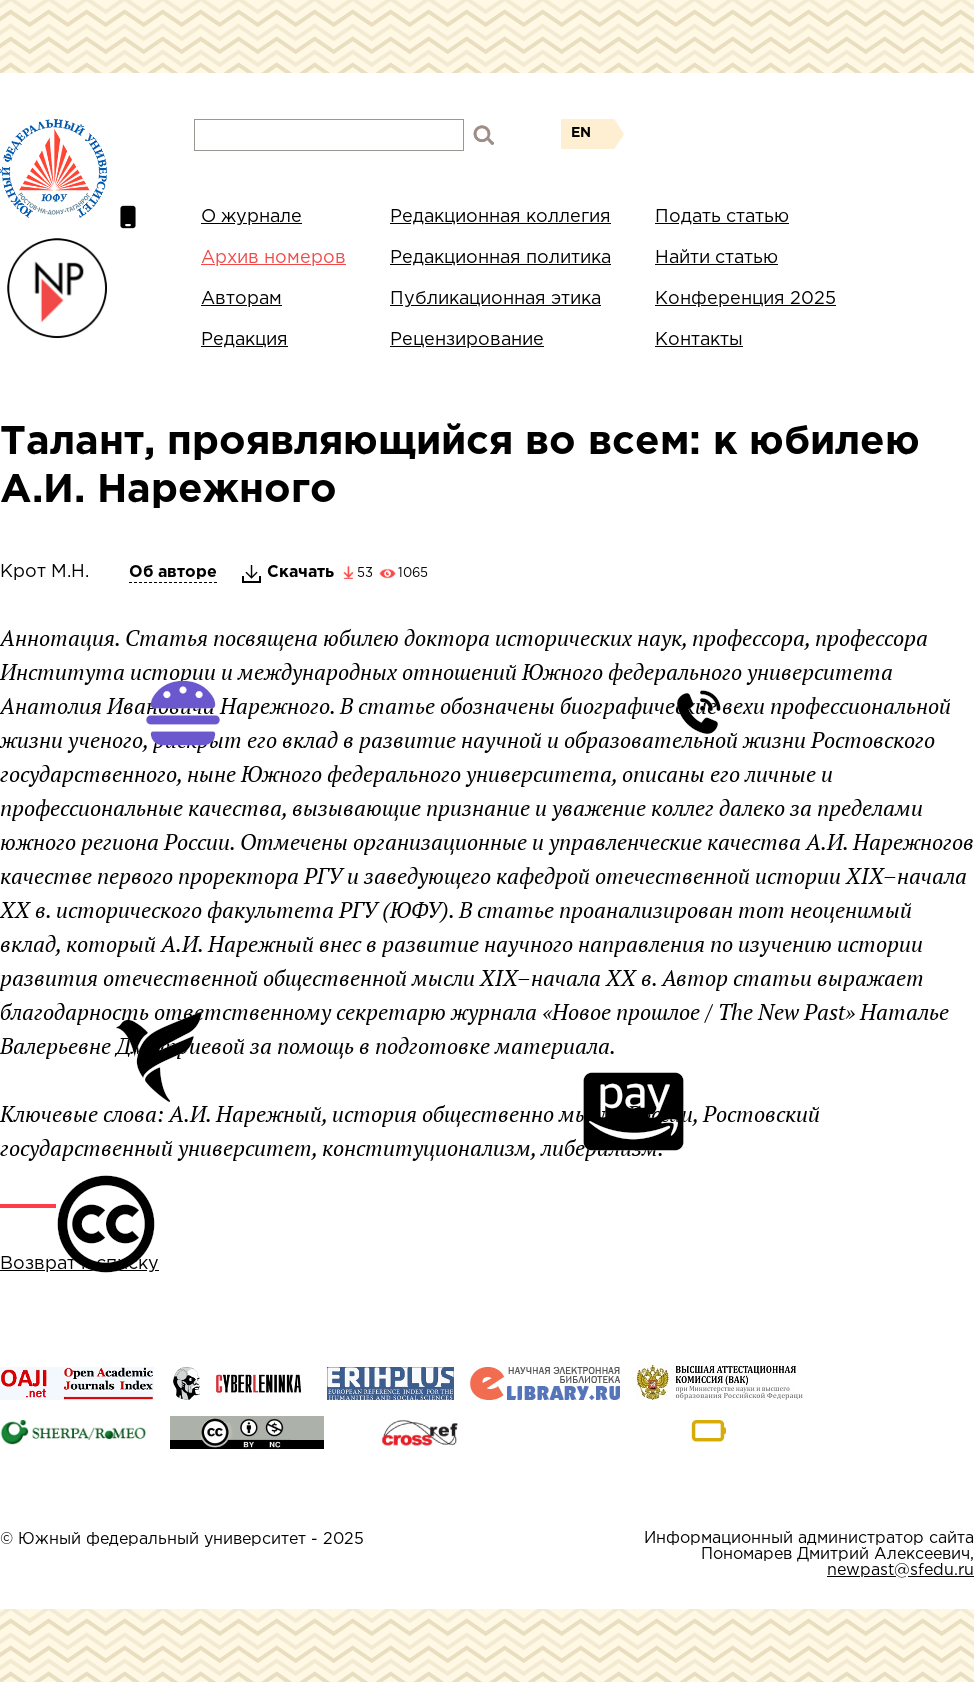  I want to click on indicates empty battery status, so click(708, 1429).